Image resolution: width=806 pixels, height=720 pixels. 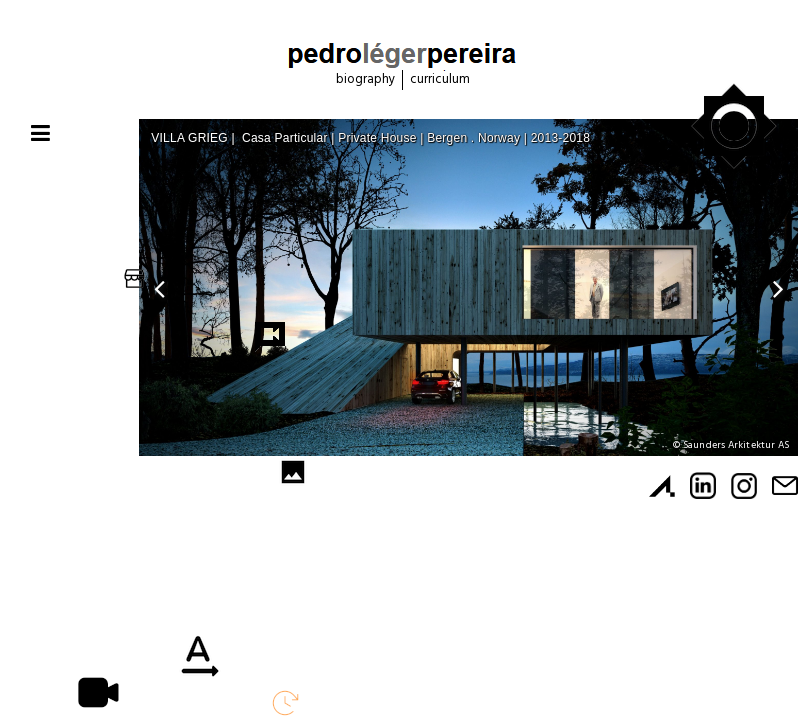 I want to click on view photos or images, so click(x=293, y=472).